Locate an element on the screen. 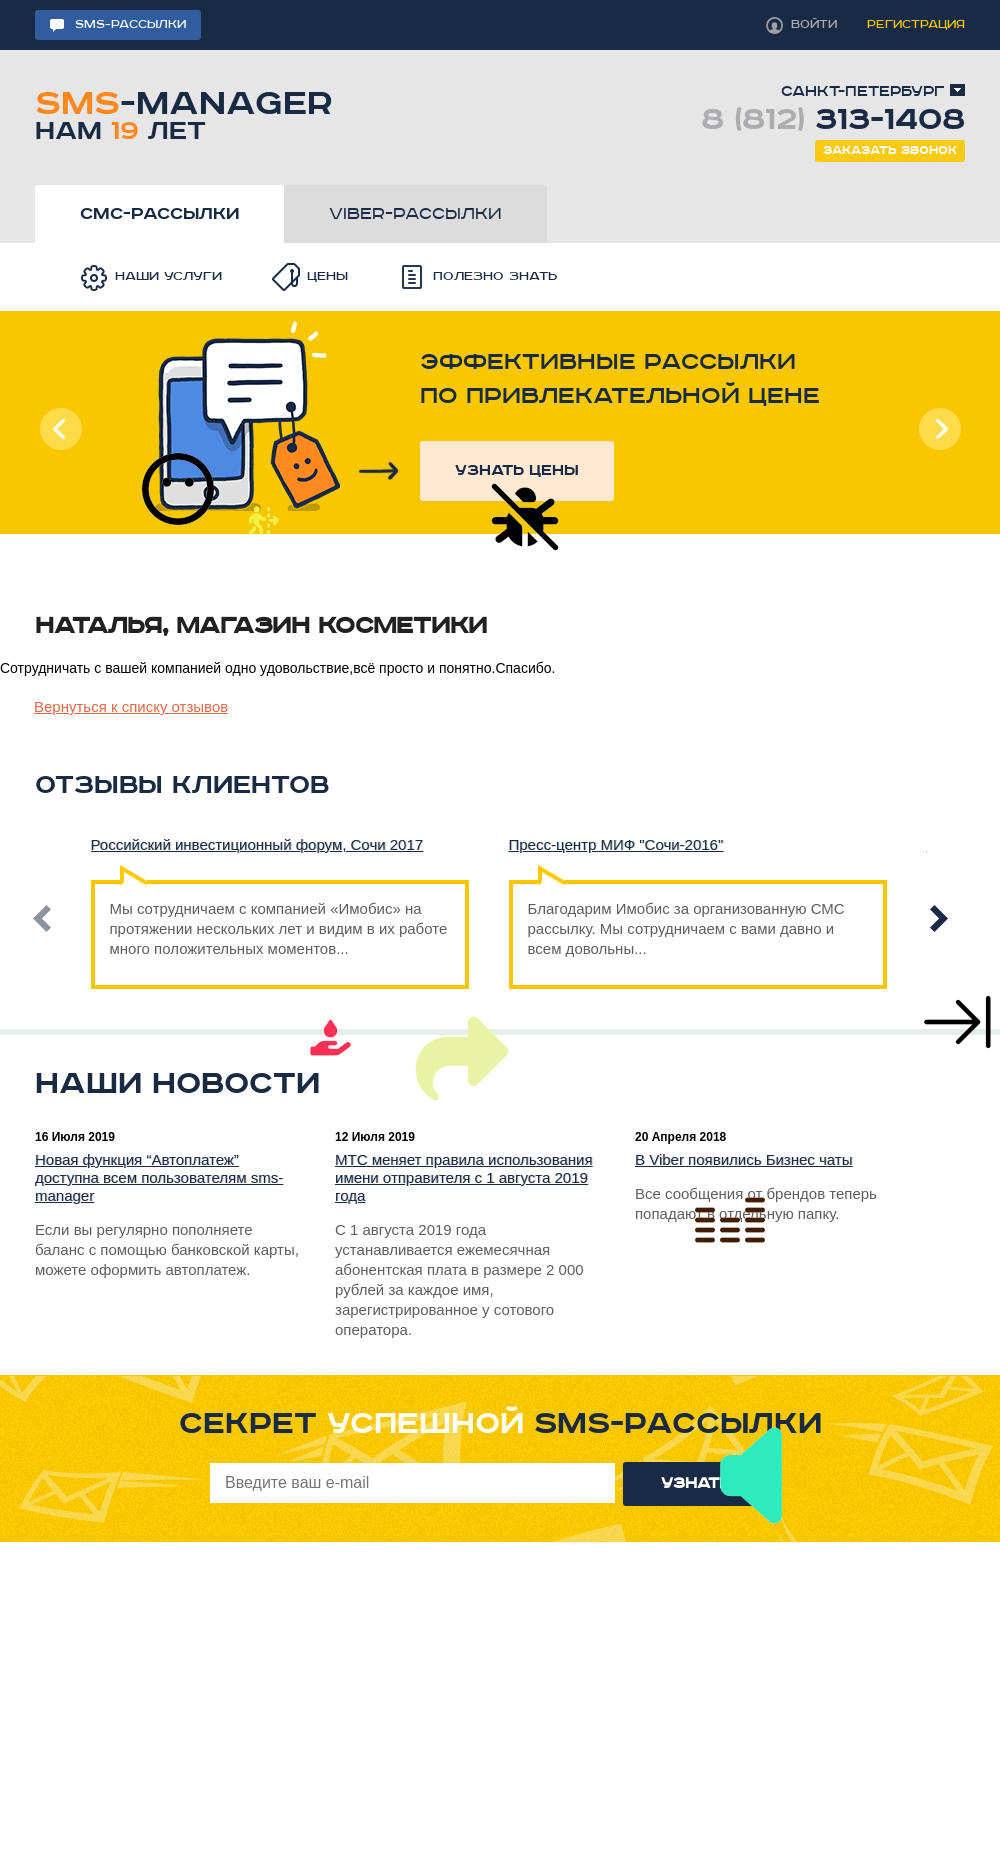 The width and height of the screenshot is (1000, 1875). move item to the end of a list is located at coordinates (959, 1022).